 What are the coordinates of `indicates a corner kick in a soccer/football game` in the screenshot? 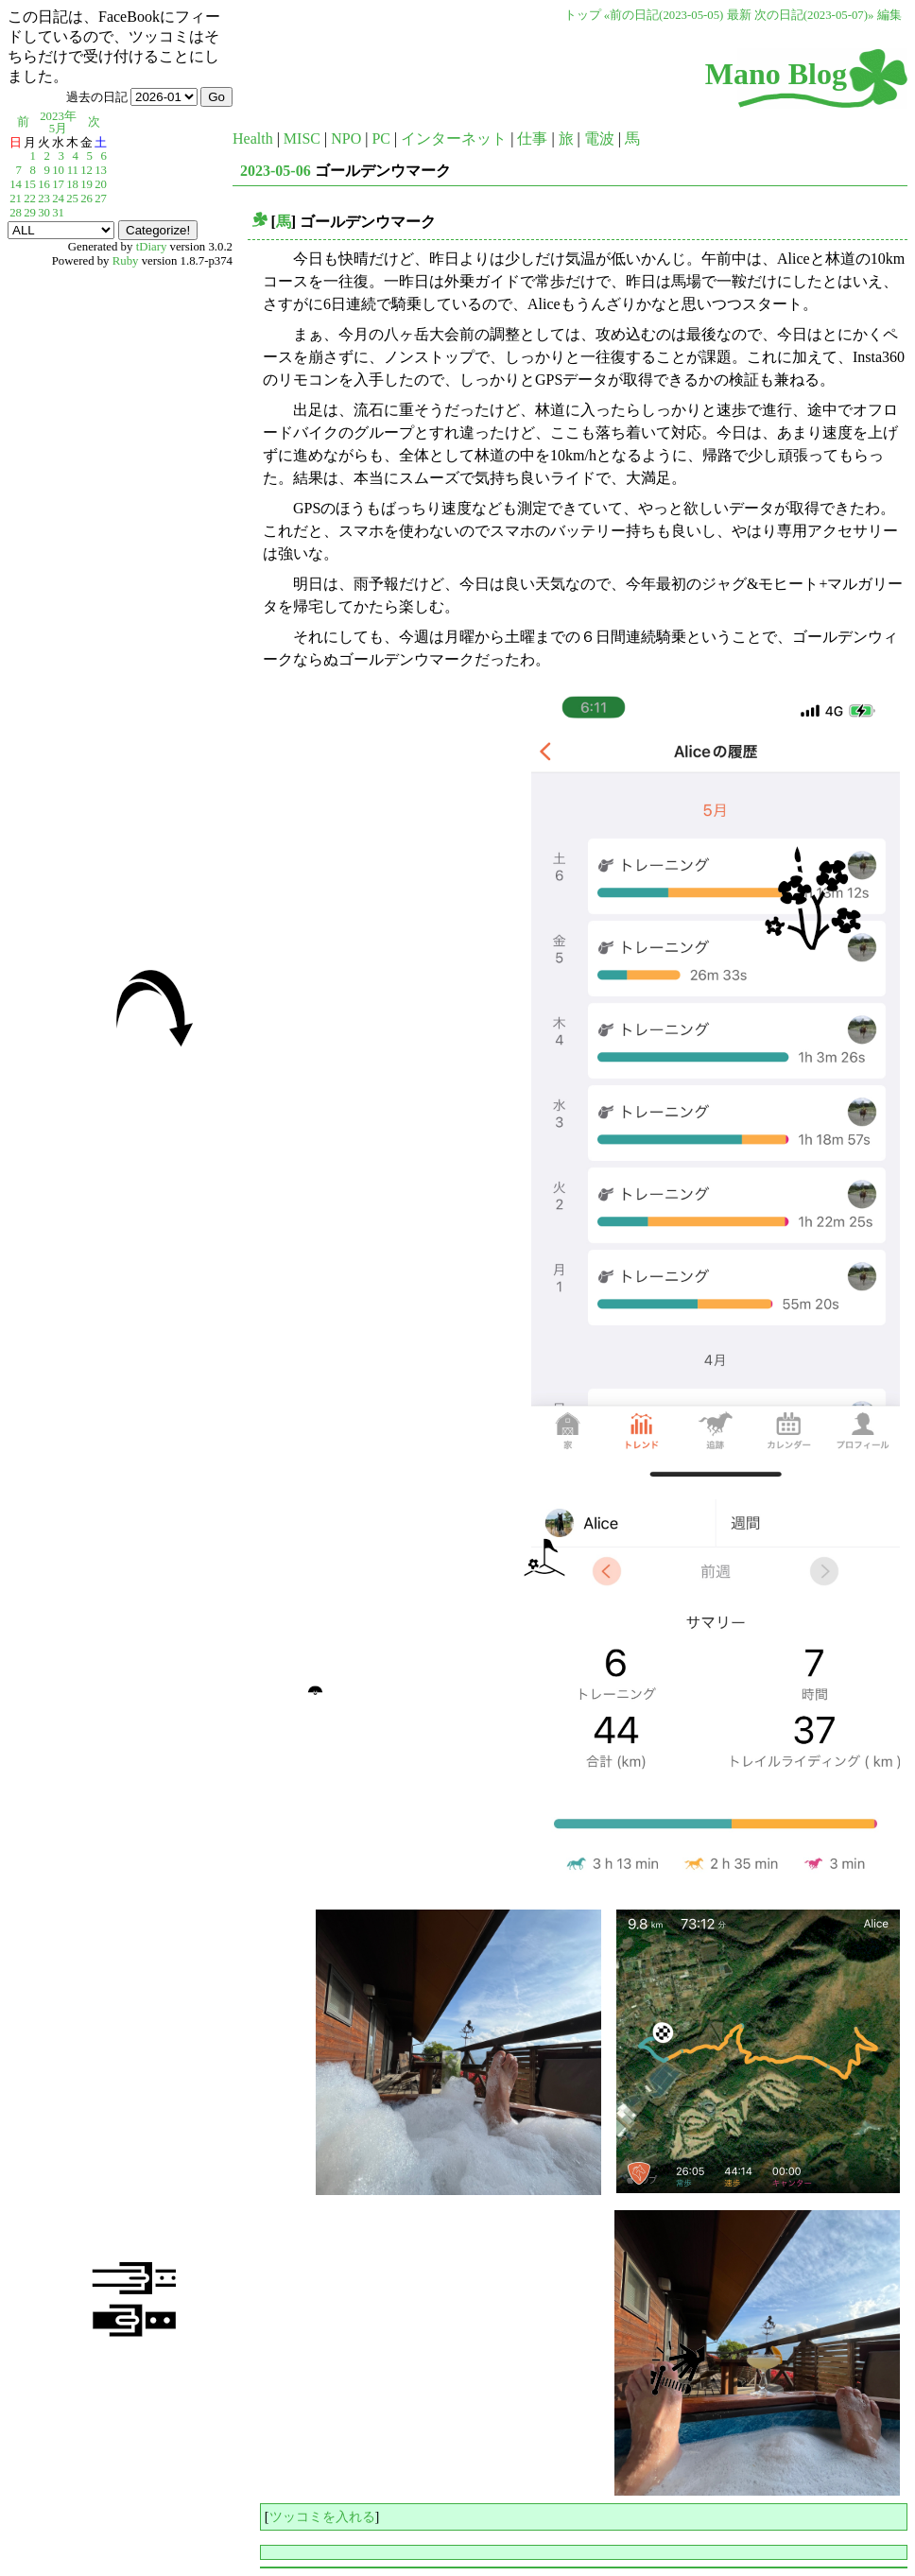 It's located at (544, 1558).